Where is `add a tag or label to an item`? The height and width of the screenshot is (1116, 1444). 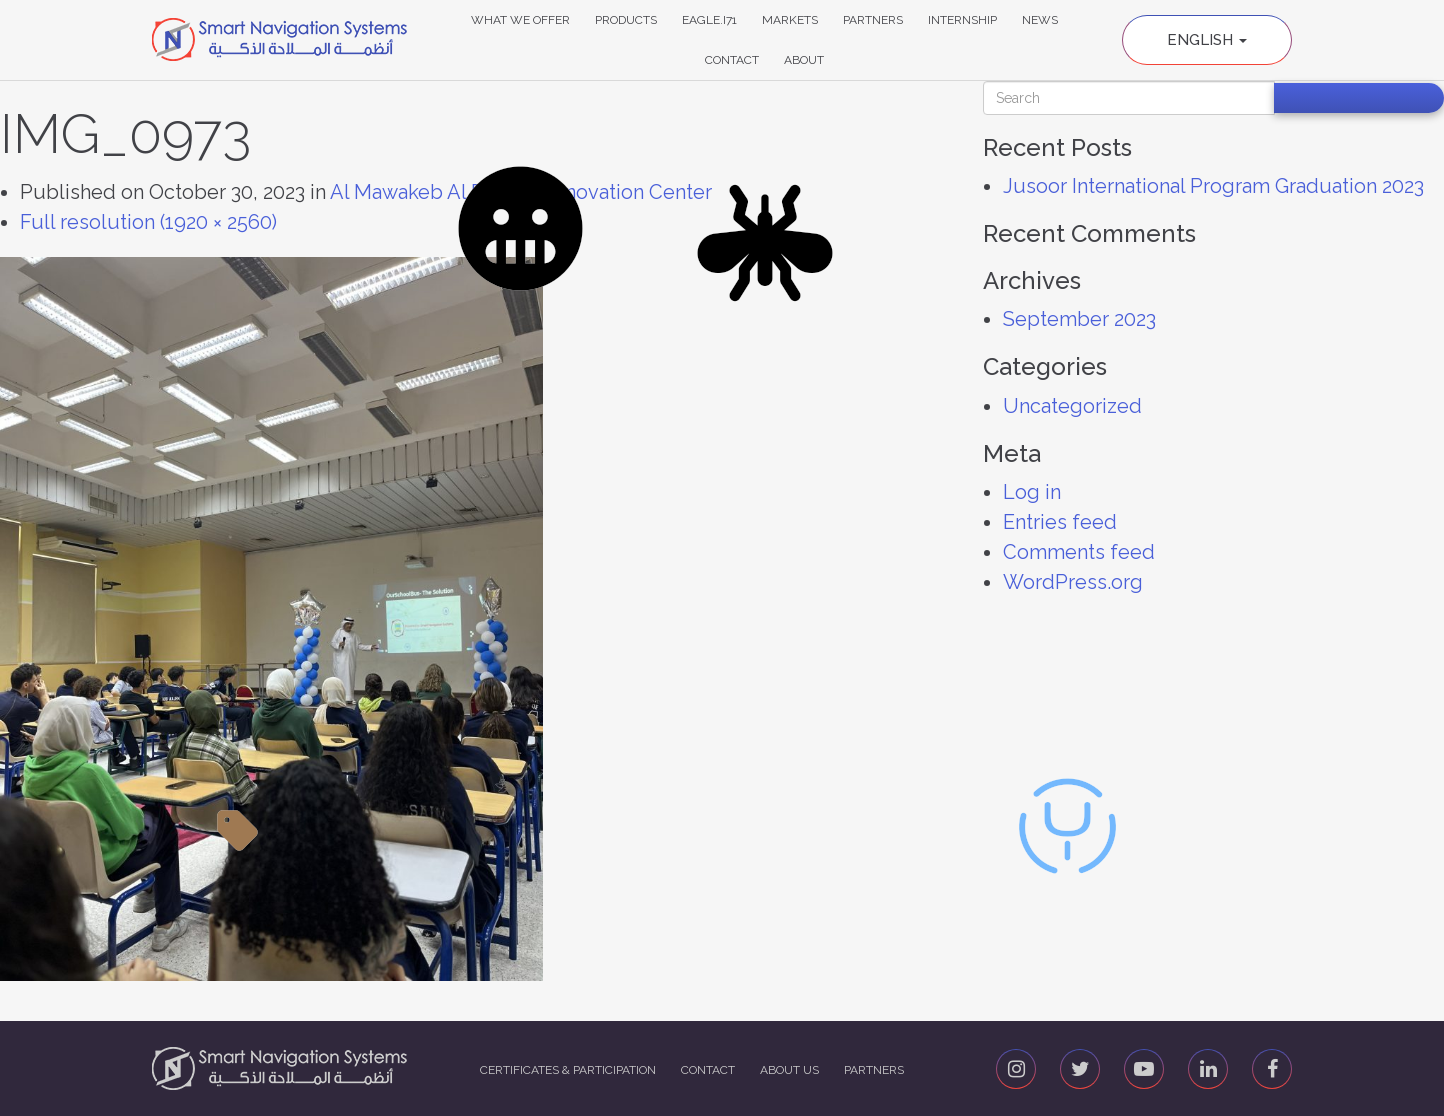 add a tag or label to an item is located at coordinates (236, 829).